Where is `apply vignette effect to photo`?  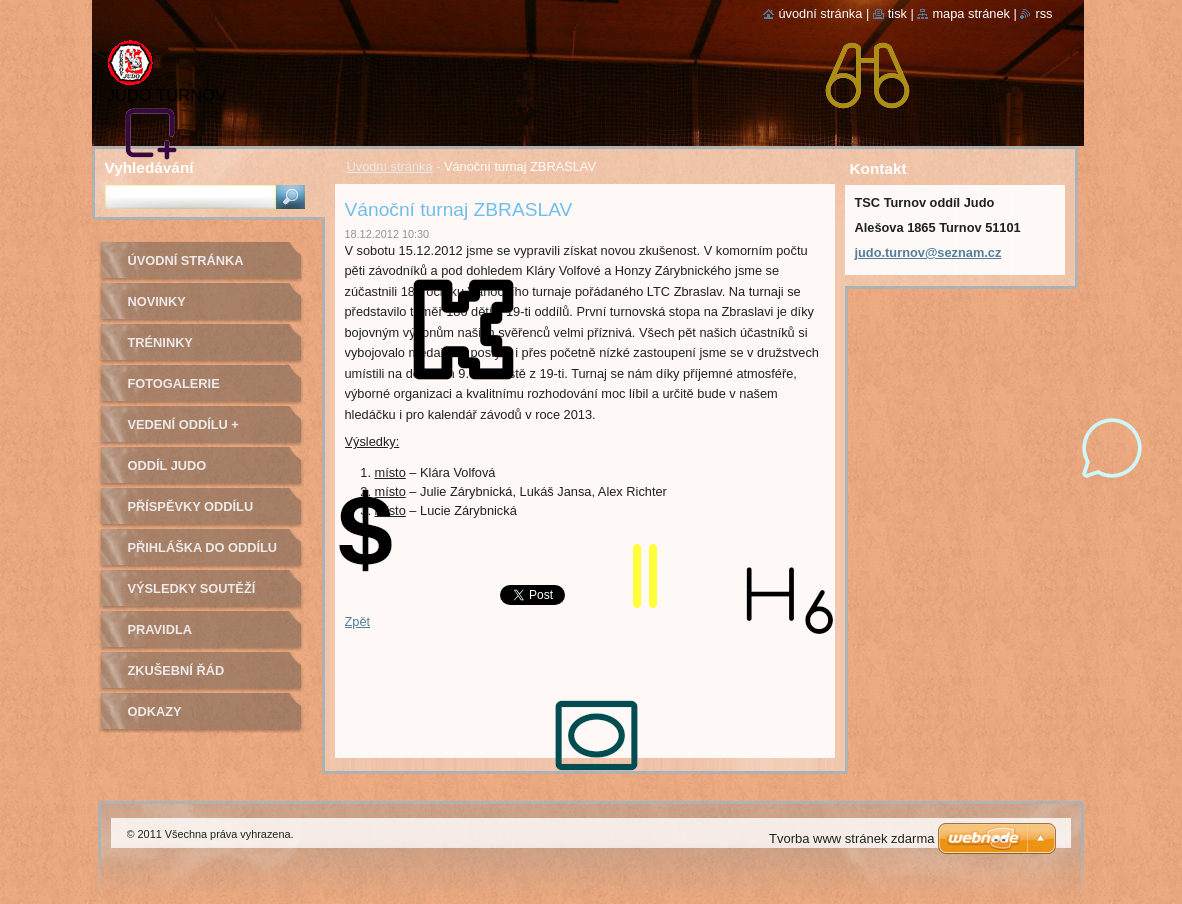
apply vignette effect to photo is located at coordinates (596, 735).